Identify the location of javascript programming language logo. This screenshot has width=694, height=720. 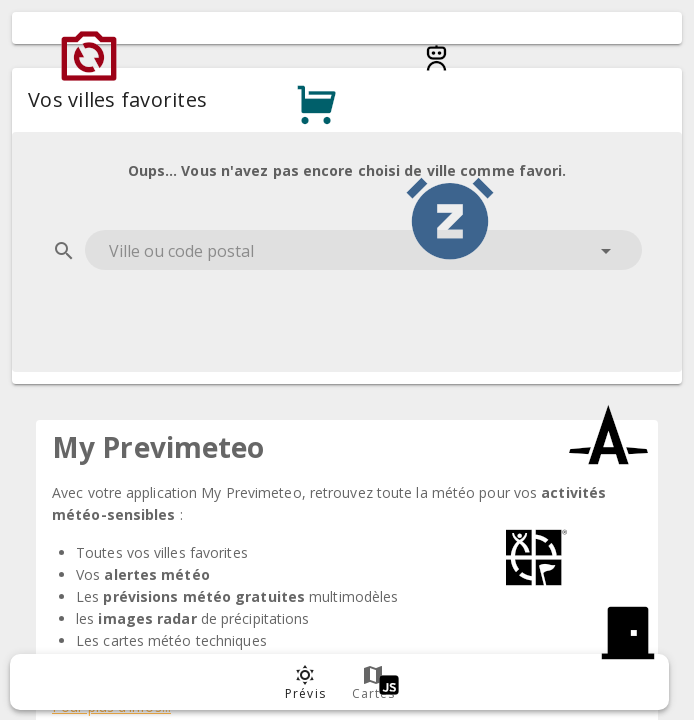
(389, 685).